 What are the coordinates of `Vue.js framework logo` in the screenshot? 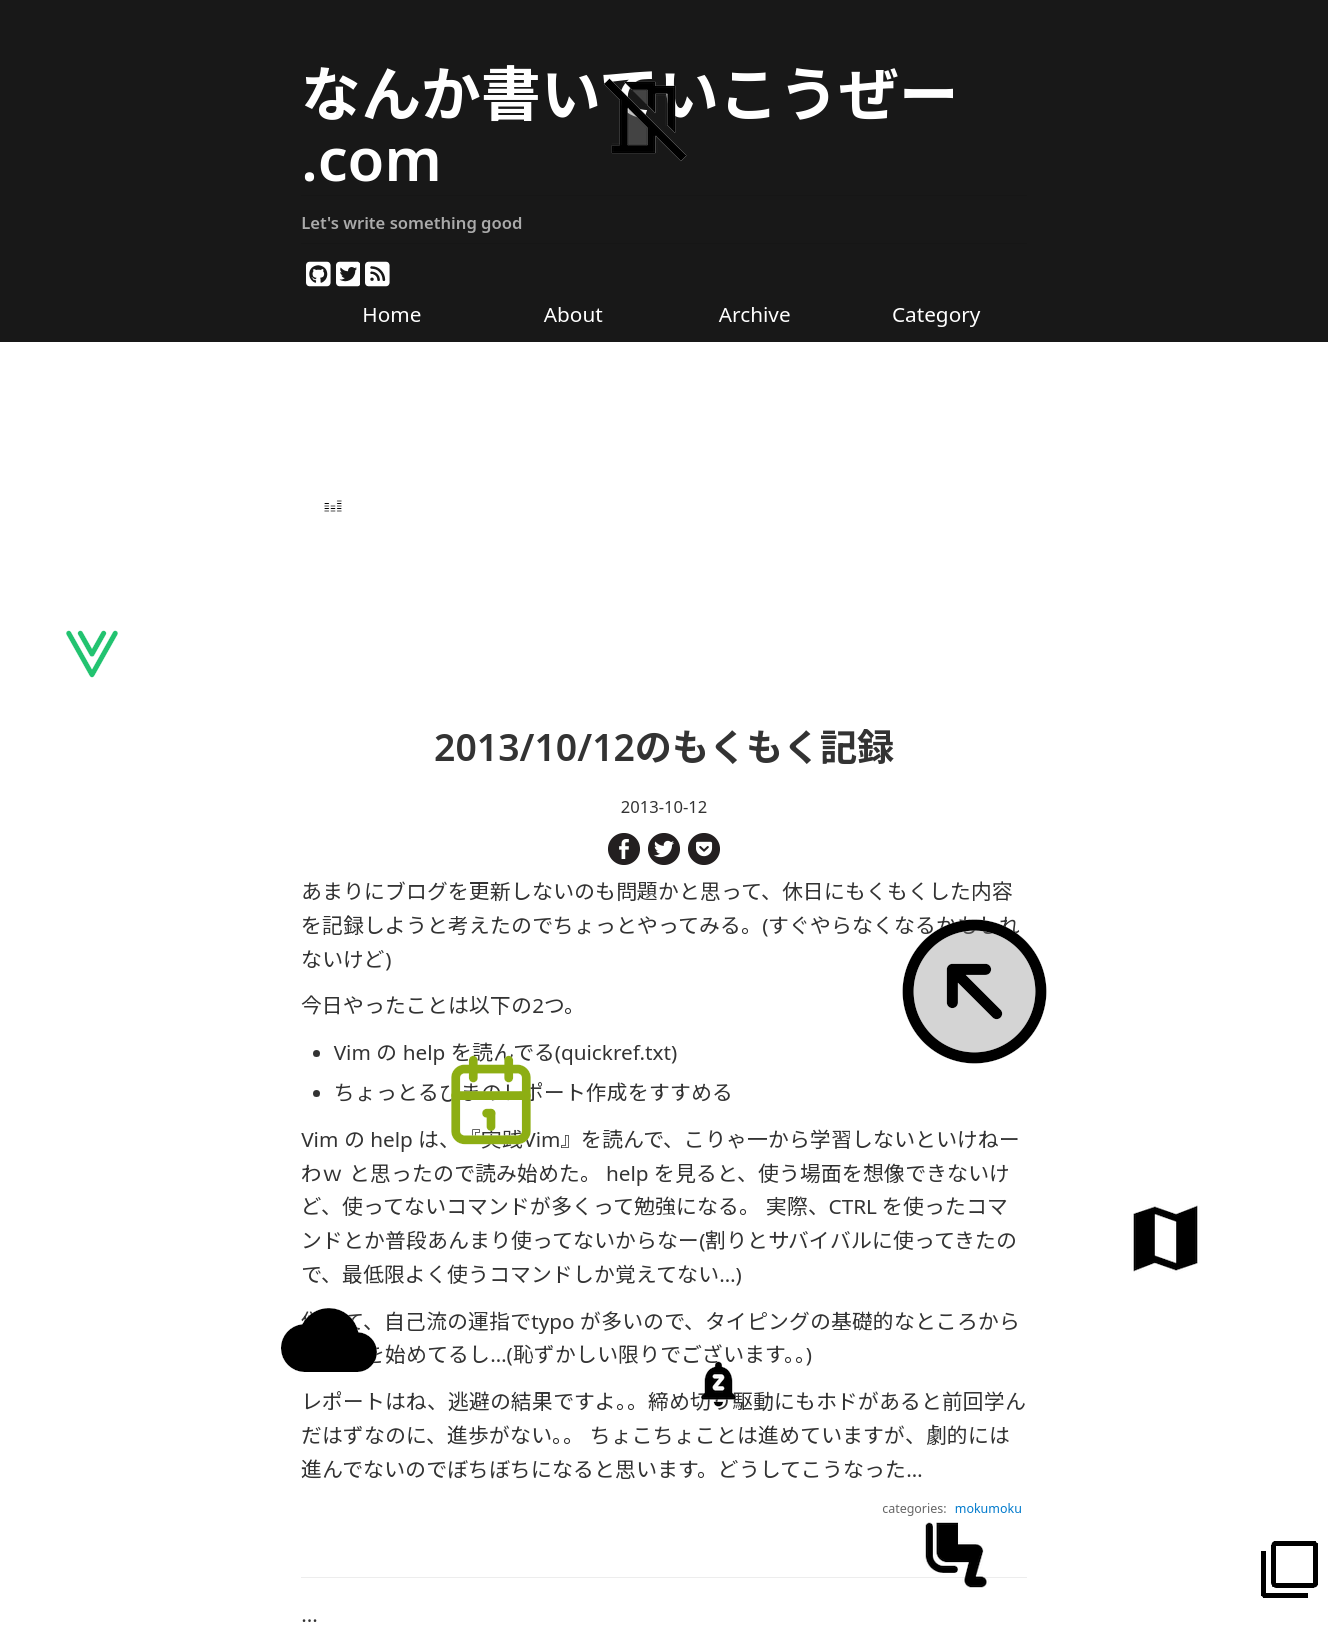 It's located at (92, 654).